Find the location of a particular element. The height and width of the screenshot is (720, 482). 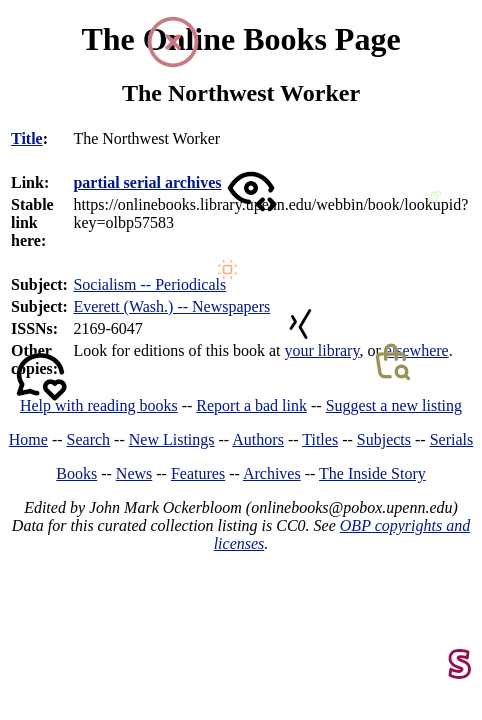

close or dismiss a dialog is located at coordinates (173, 42).